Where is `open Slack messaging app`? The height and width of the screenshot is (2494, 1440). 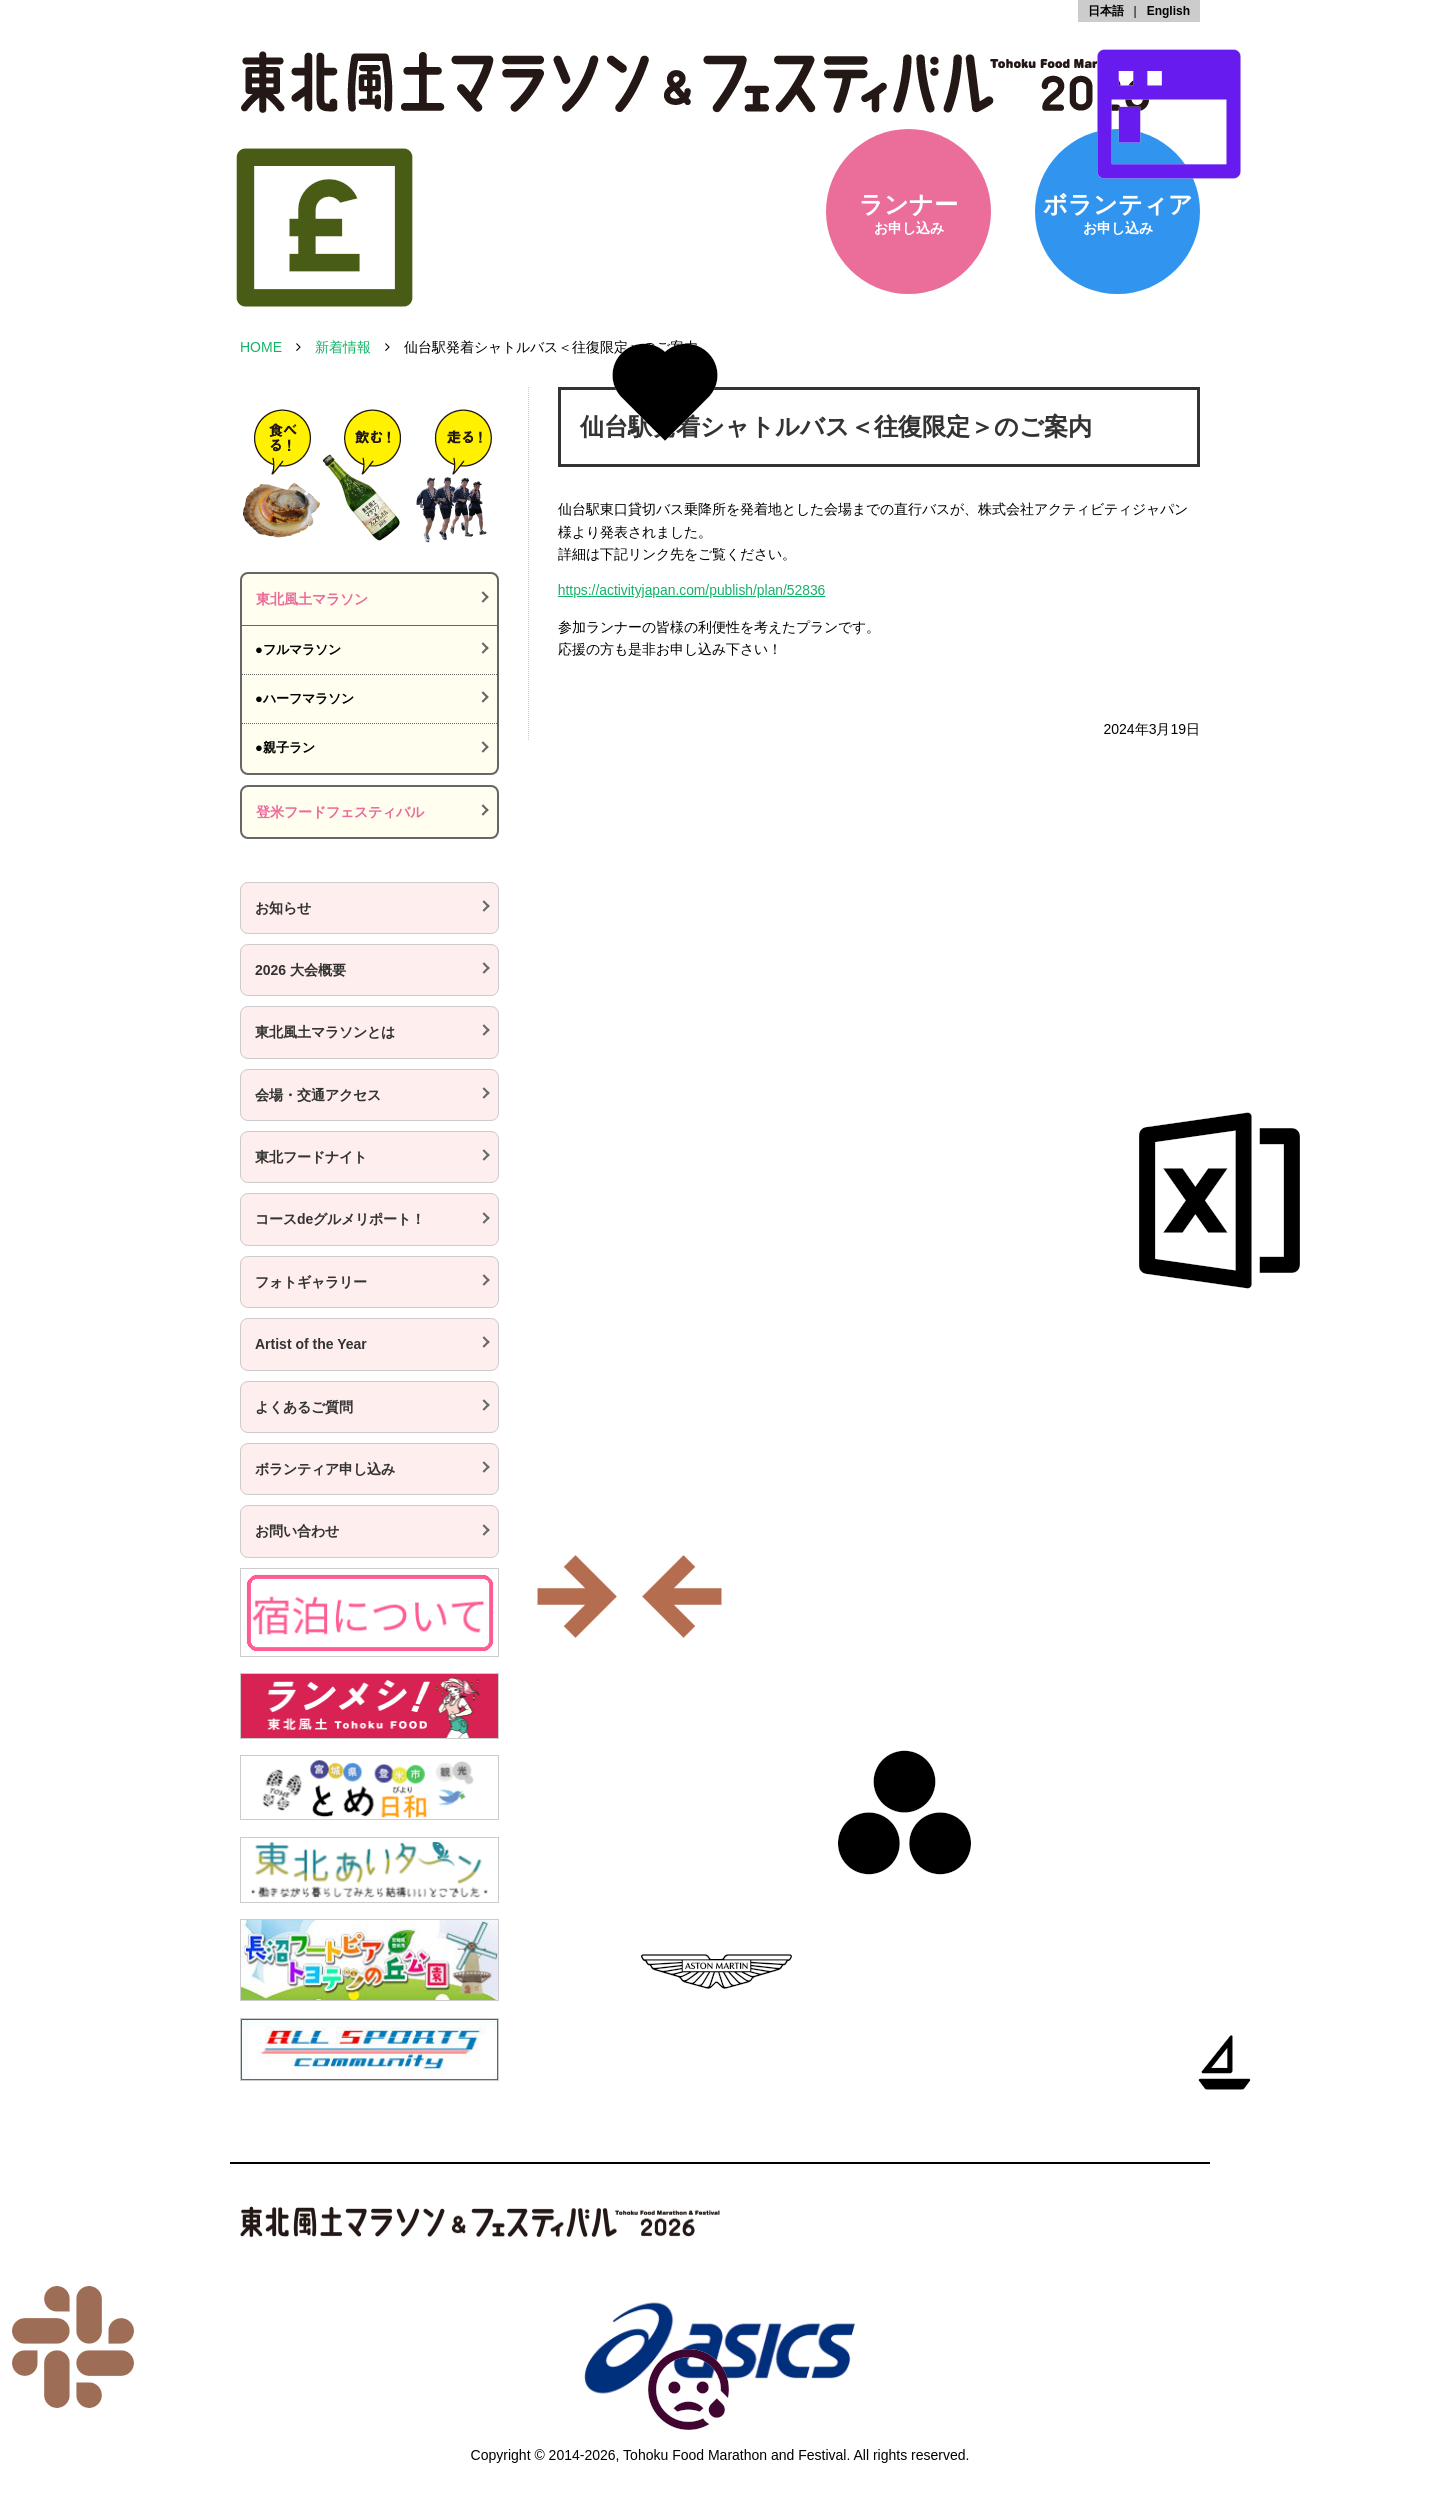
open Slack messaging app is located at coordinates (73, 2347).